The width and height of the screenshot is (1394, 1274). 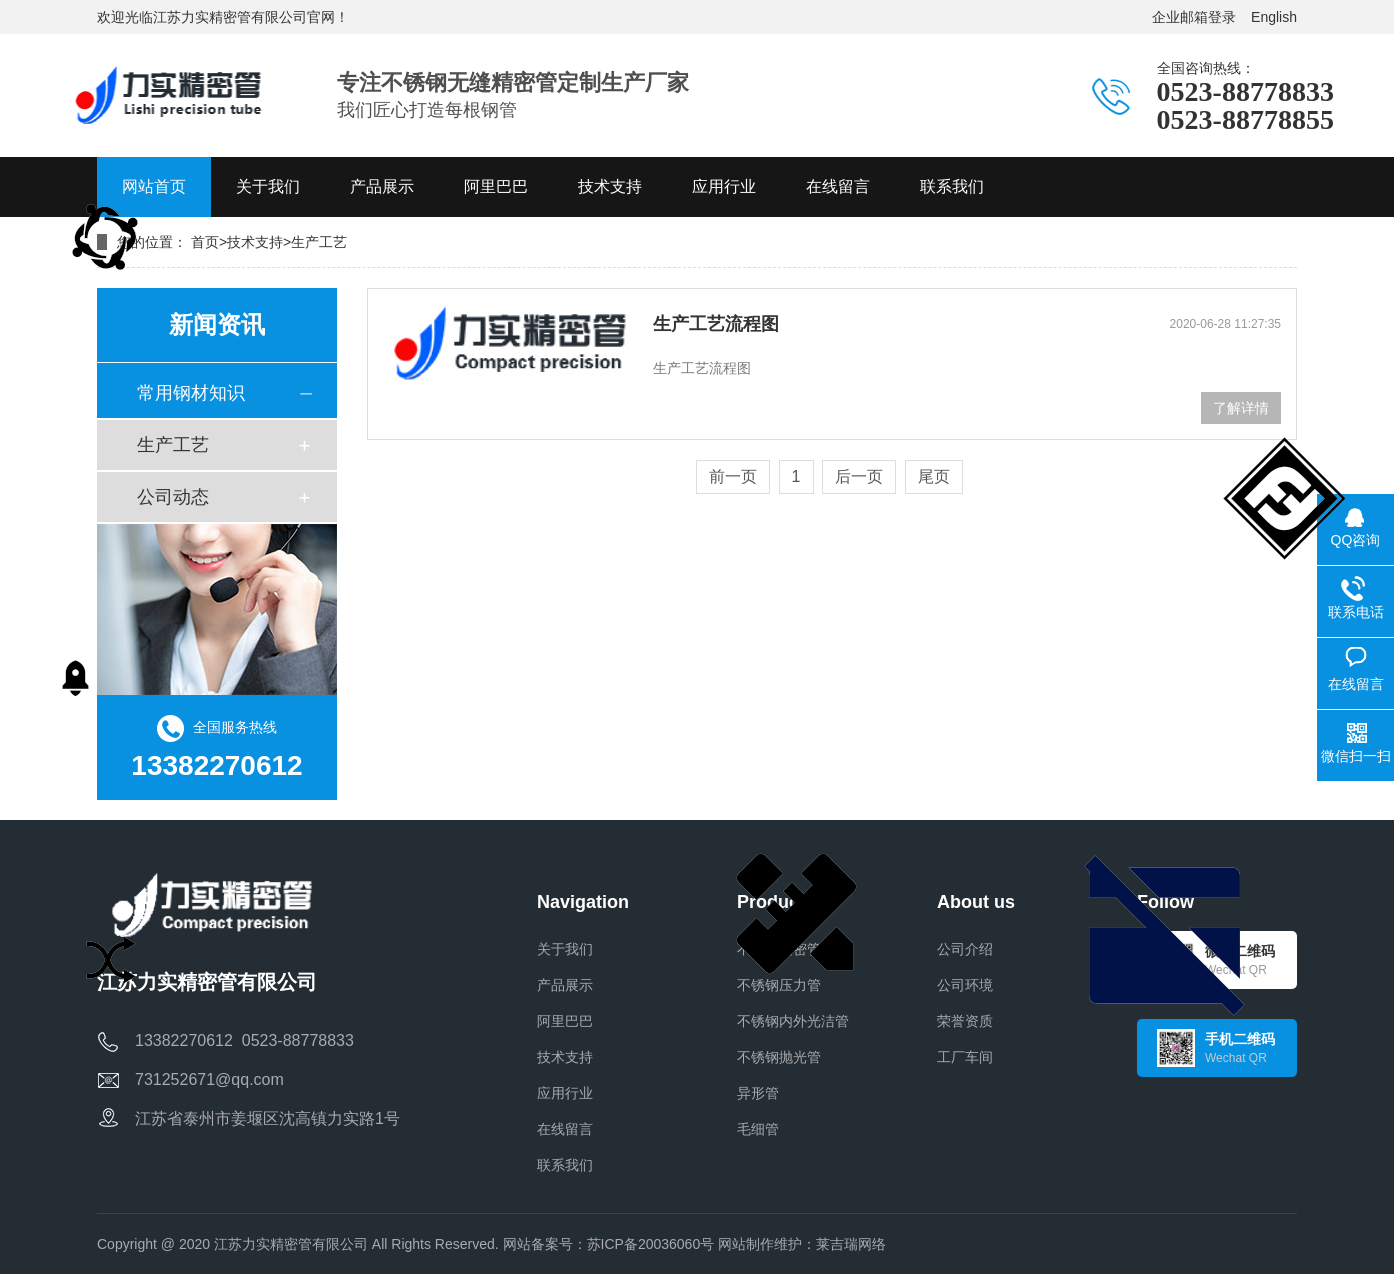 I want to click on shuffle playback order, so click(x=110, y=960).